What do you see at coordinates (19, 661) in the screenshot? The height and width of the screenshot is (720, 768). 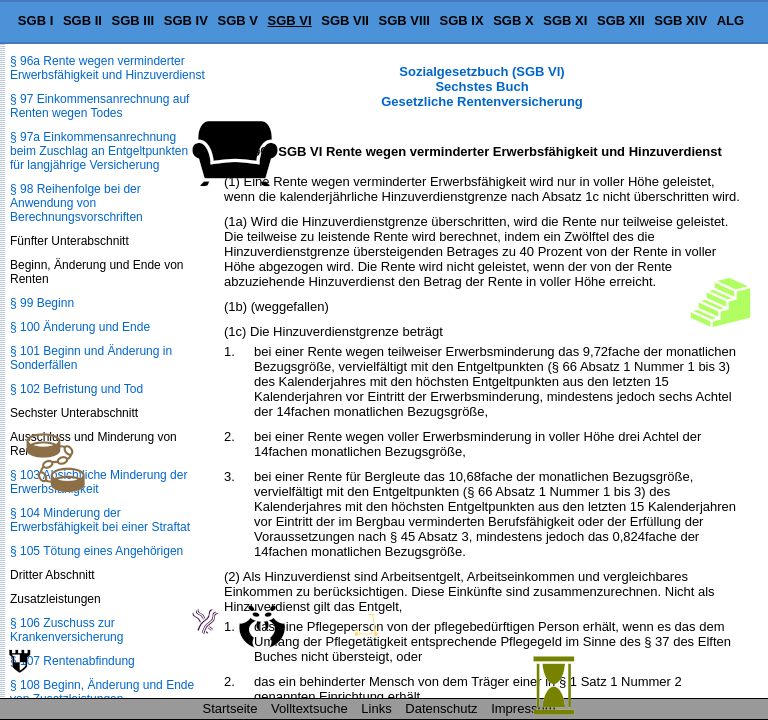 I see `activate shield or defense mode` at bounding box center [19, 661].